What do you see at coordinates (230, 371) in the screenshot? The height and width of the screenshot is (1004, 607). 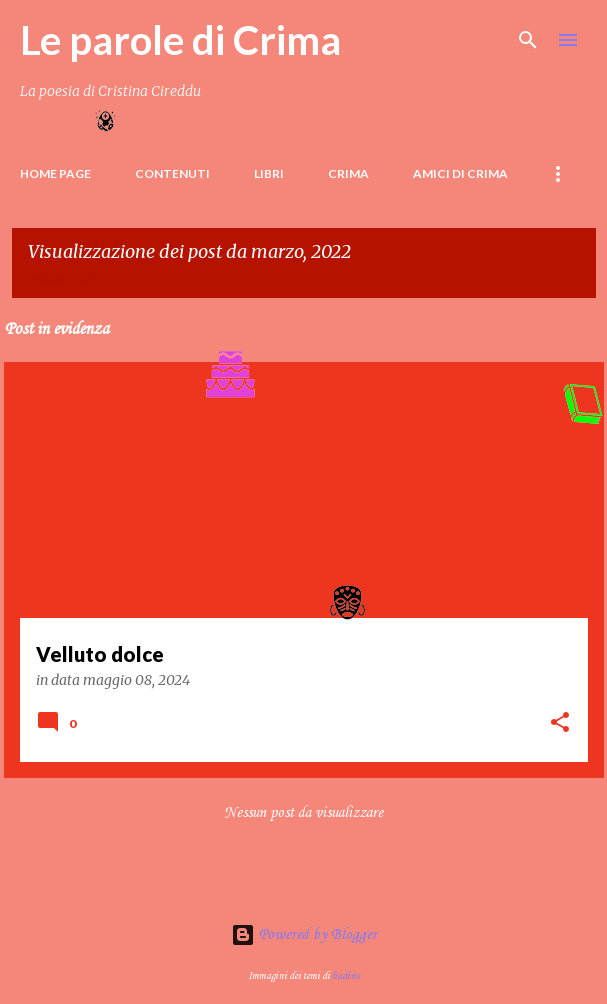 I see `view cake or bakery options` at bounding box center [230, 371].